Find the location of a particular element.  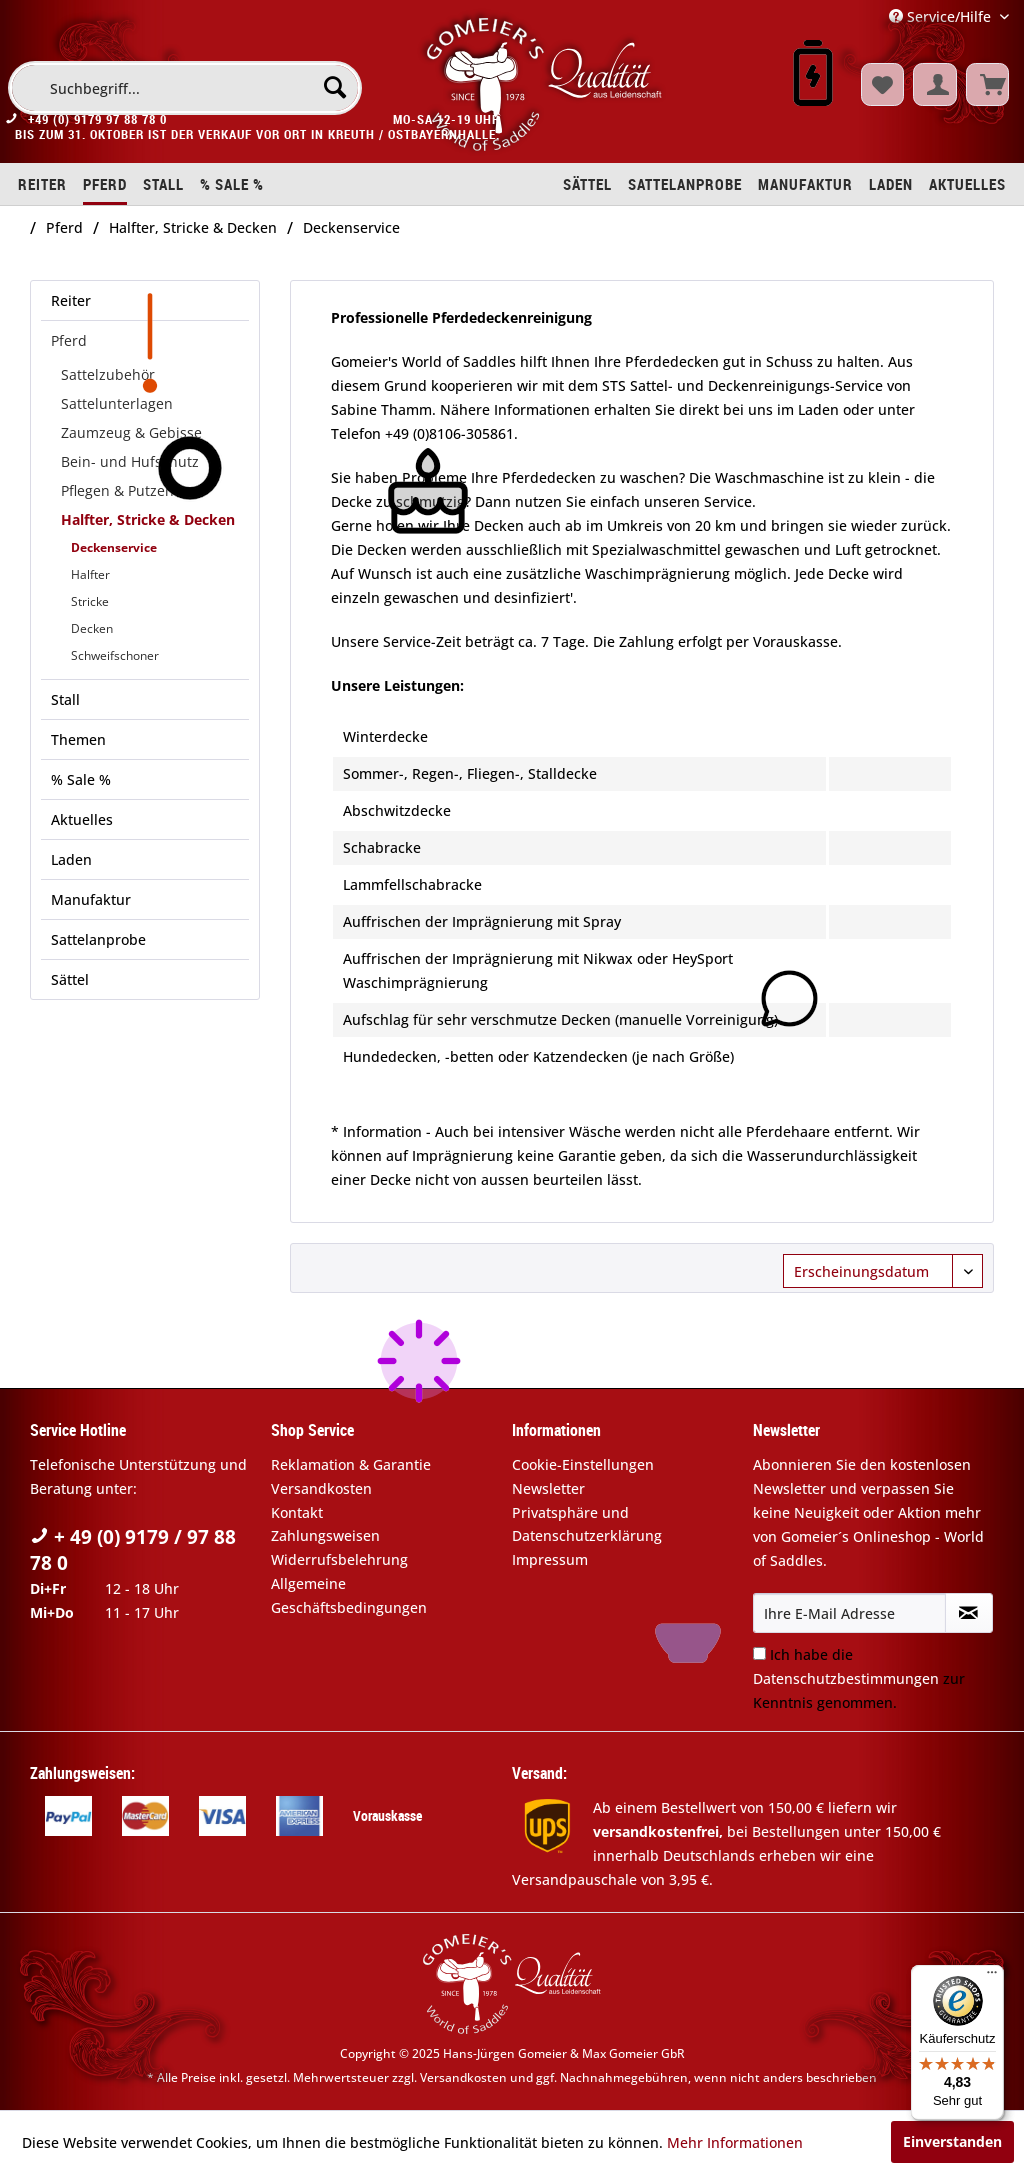

indicates device is currently charging is located at coordinates (813, 73).